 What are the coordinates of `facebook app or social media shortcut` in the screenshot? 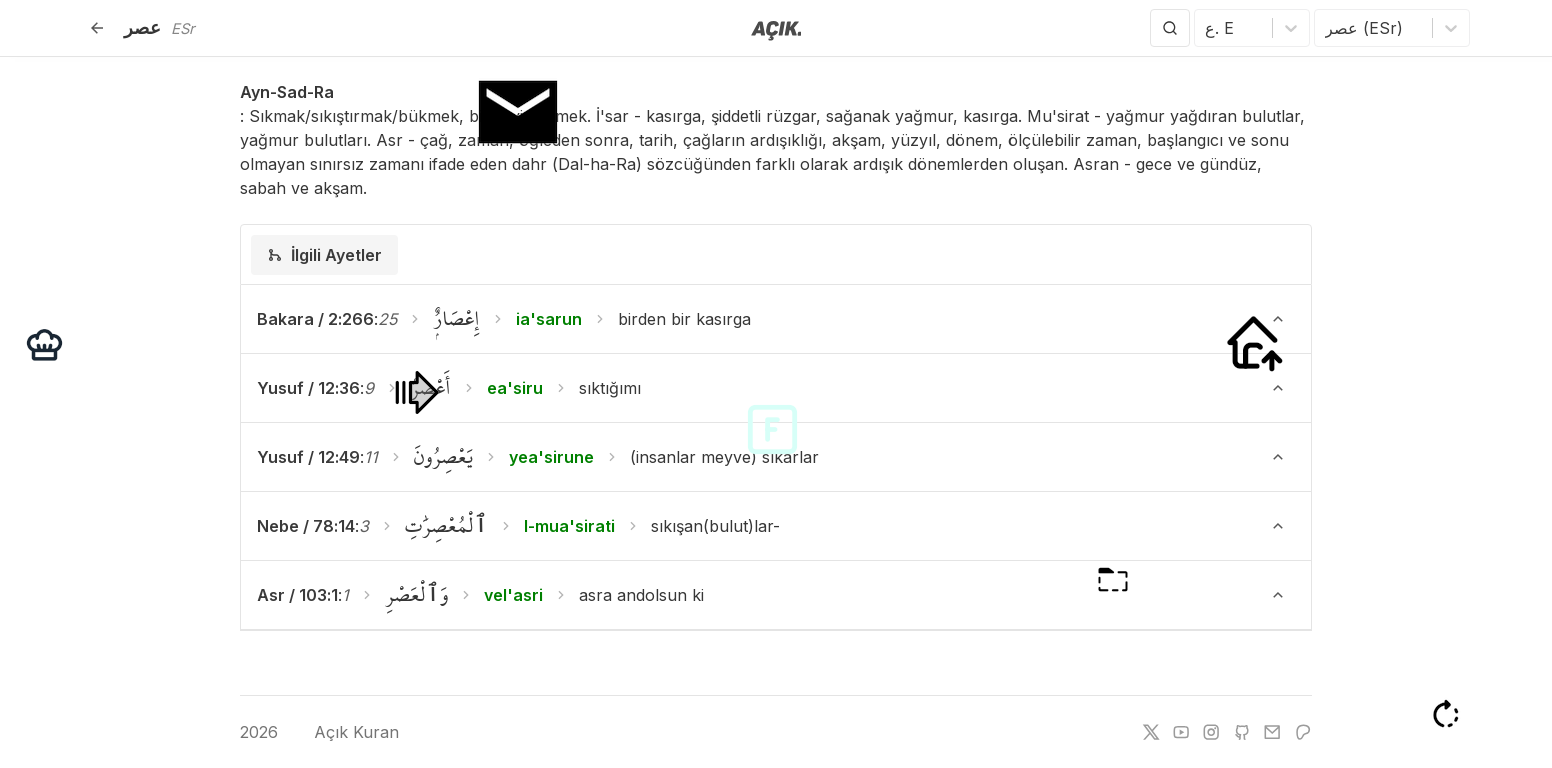 It's located at (772, 429).